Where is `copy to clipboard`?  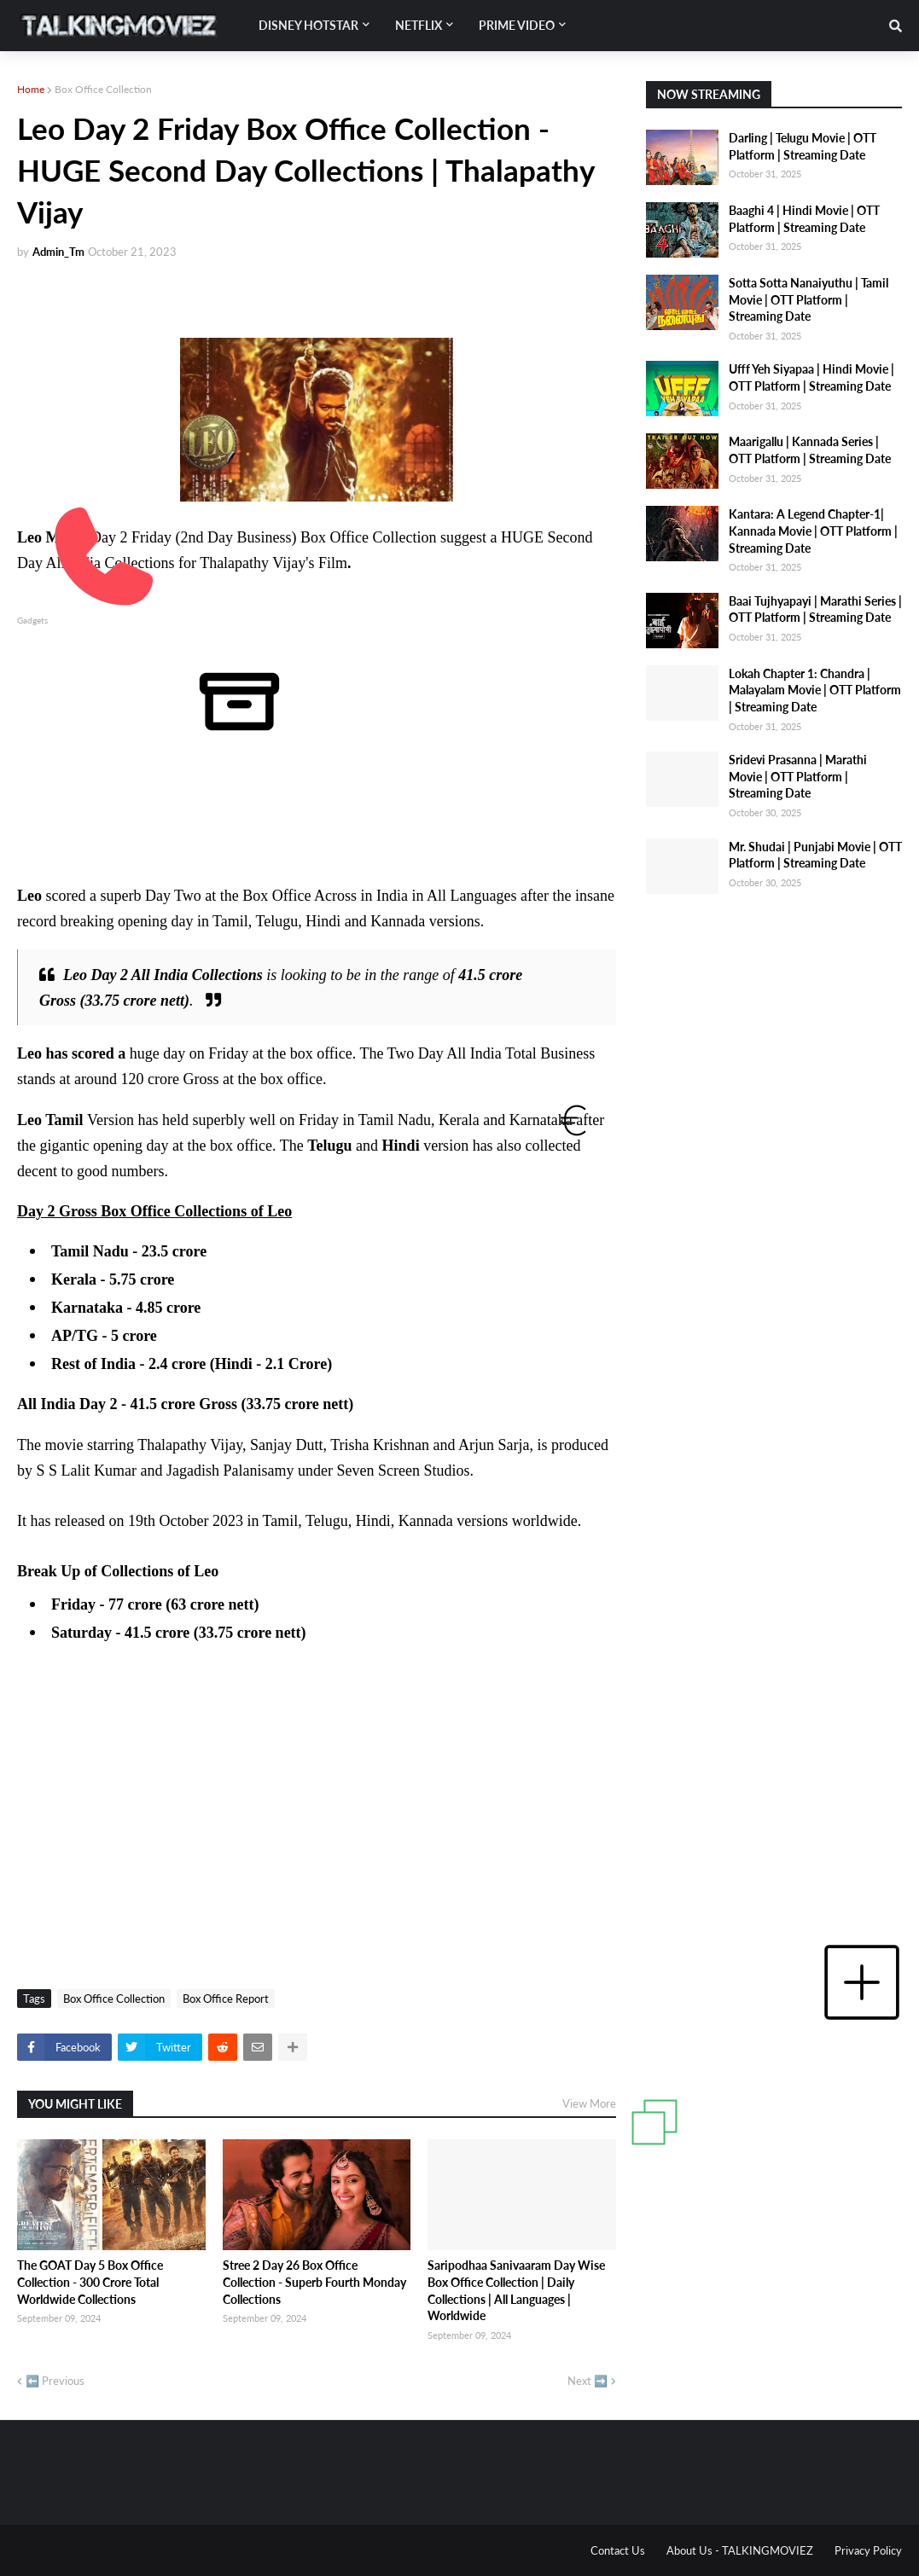 copy to clipboard is located at coordinates (654, 2122).